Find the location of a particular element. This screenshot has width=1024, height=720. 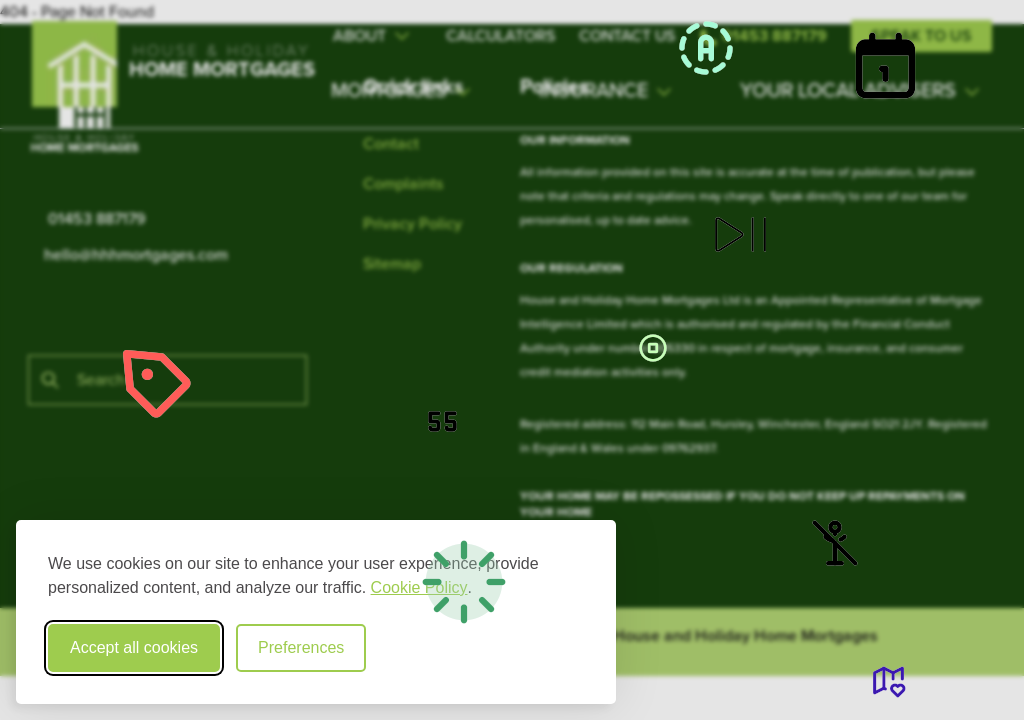

disable wardrobe or clothing display feature is located at coordinates (835, 543).